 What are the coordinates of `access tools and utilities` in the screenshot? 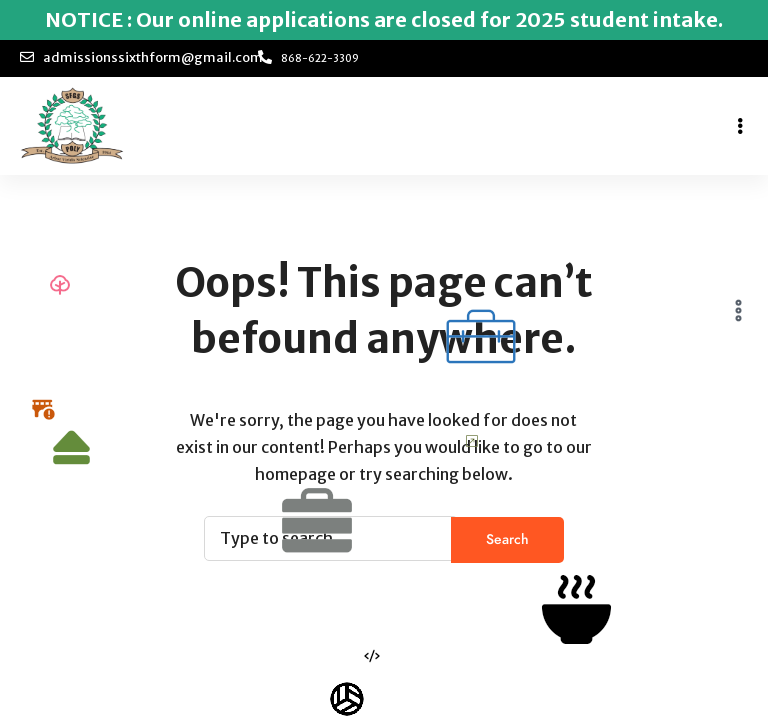 It's located at (481, 339).